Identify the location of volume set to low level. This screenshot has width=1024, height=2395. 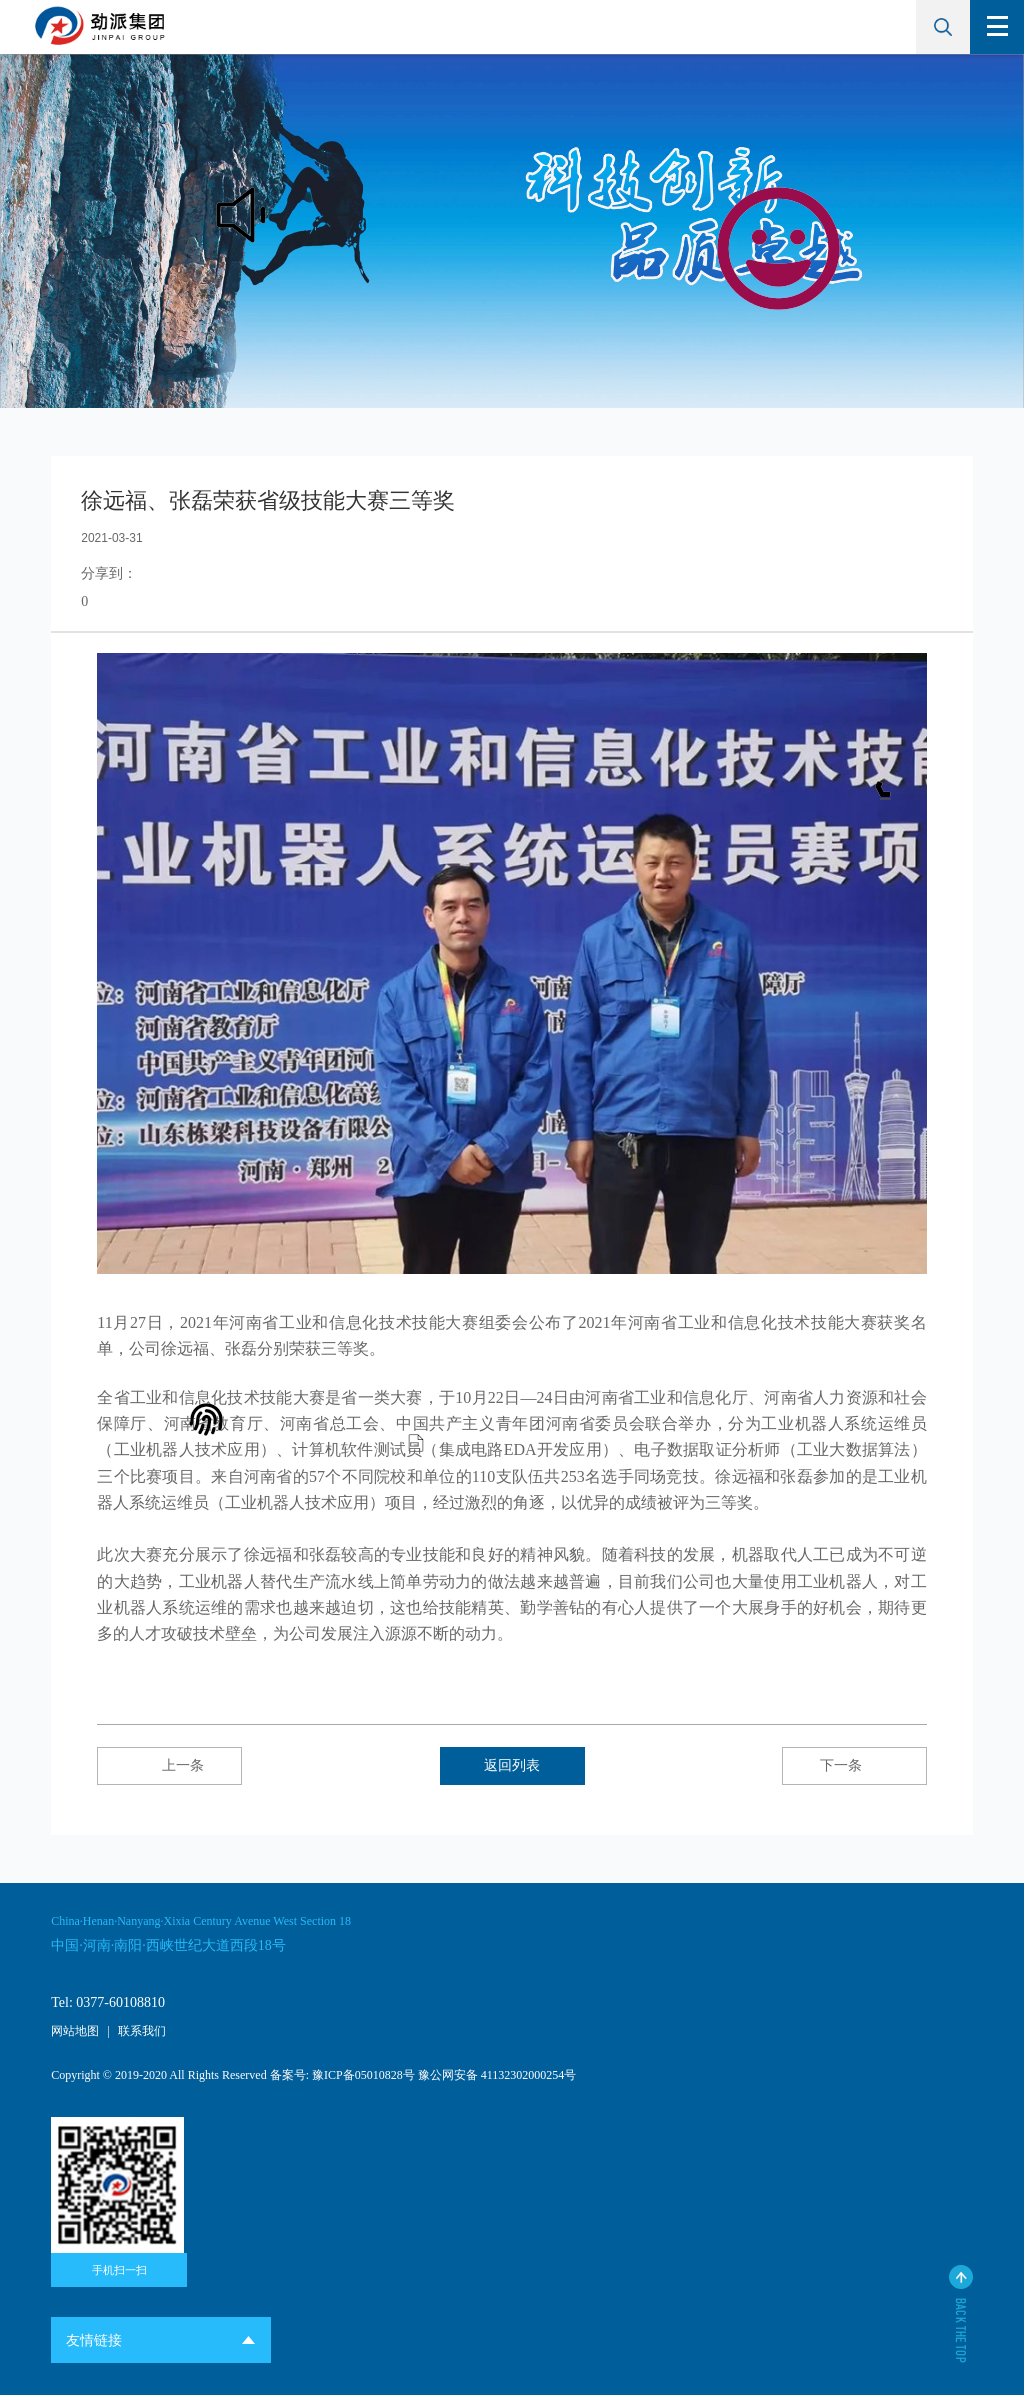
(244, 215).